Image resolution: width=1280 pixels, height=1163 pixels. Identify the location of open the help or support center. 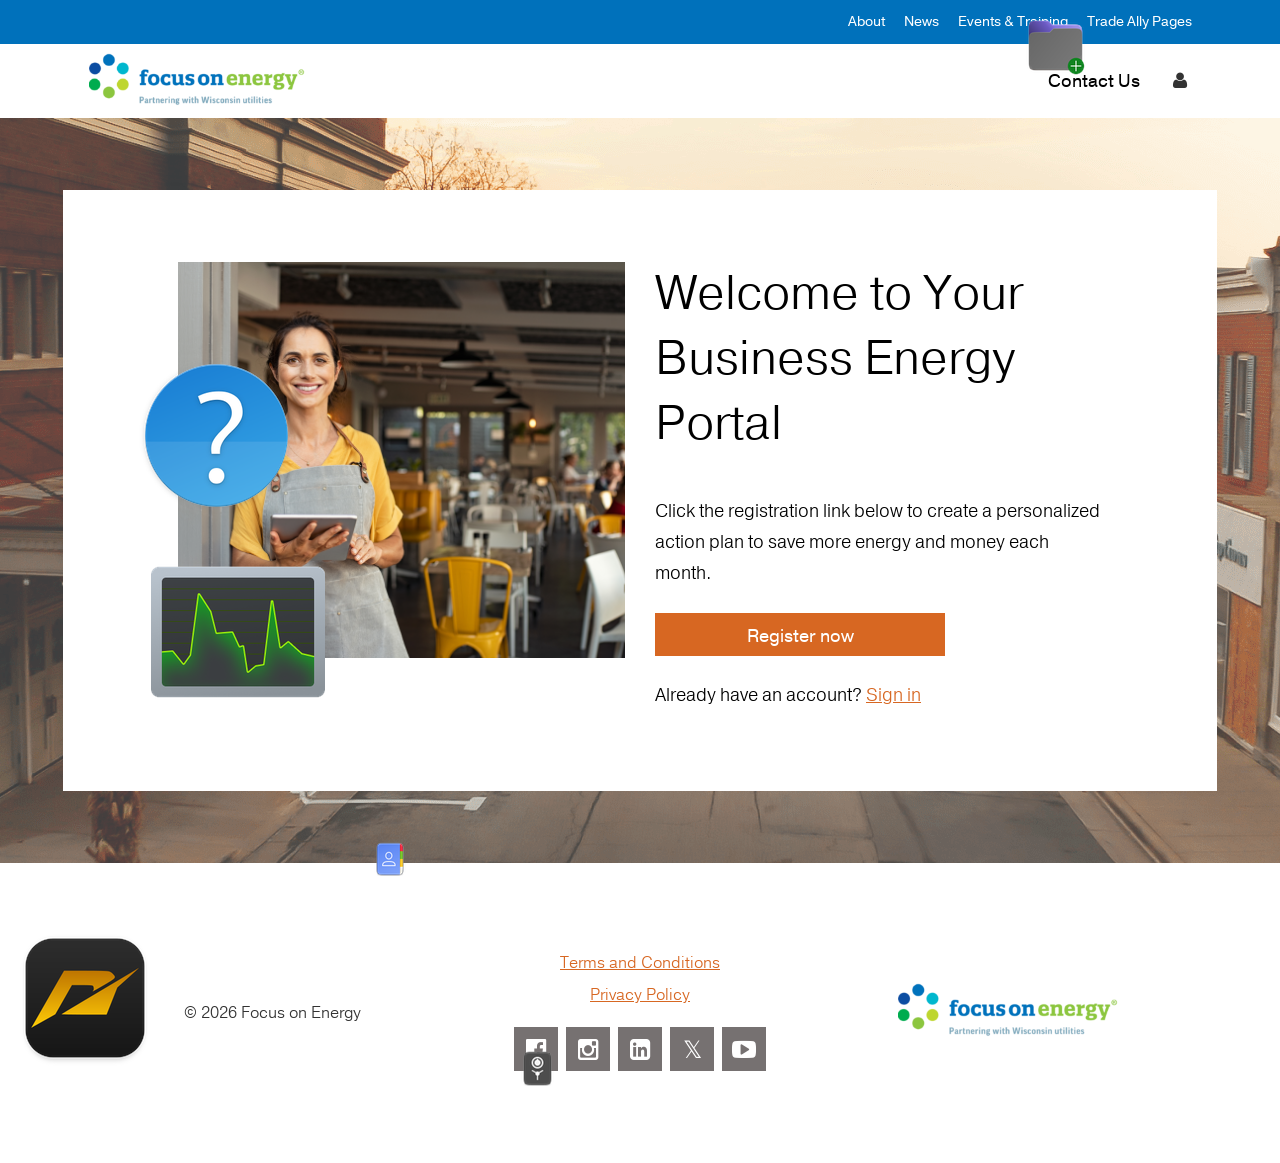
(216, 435).